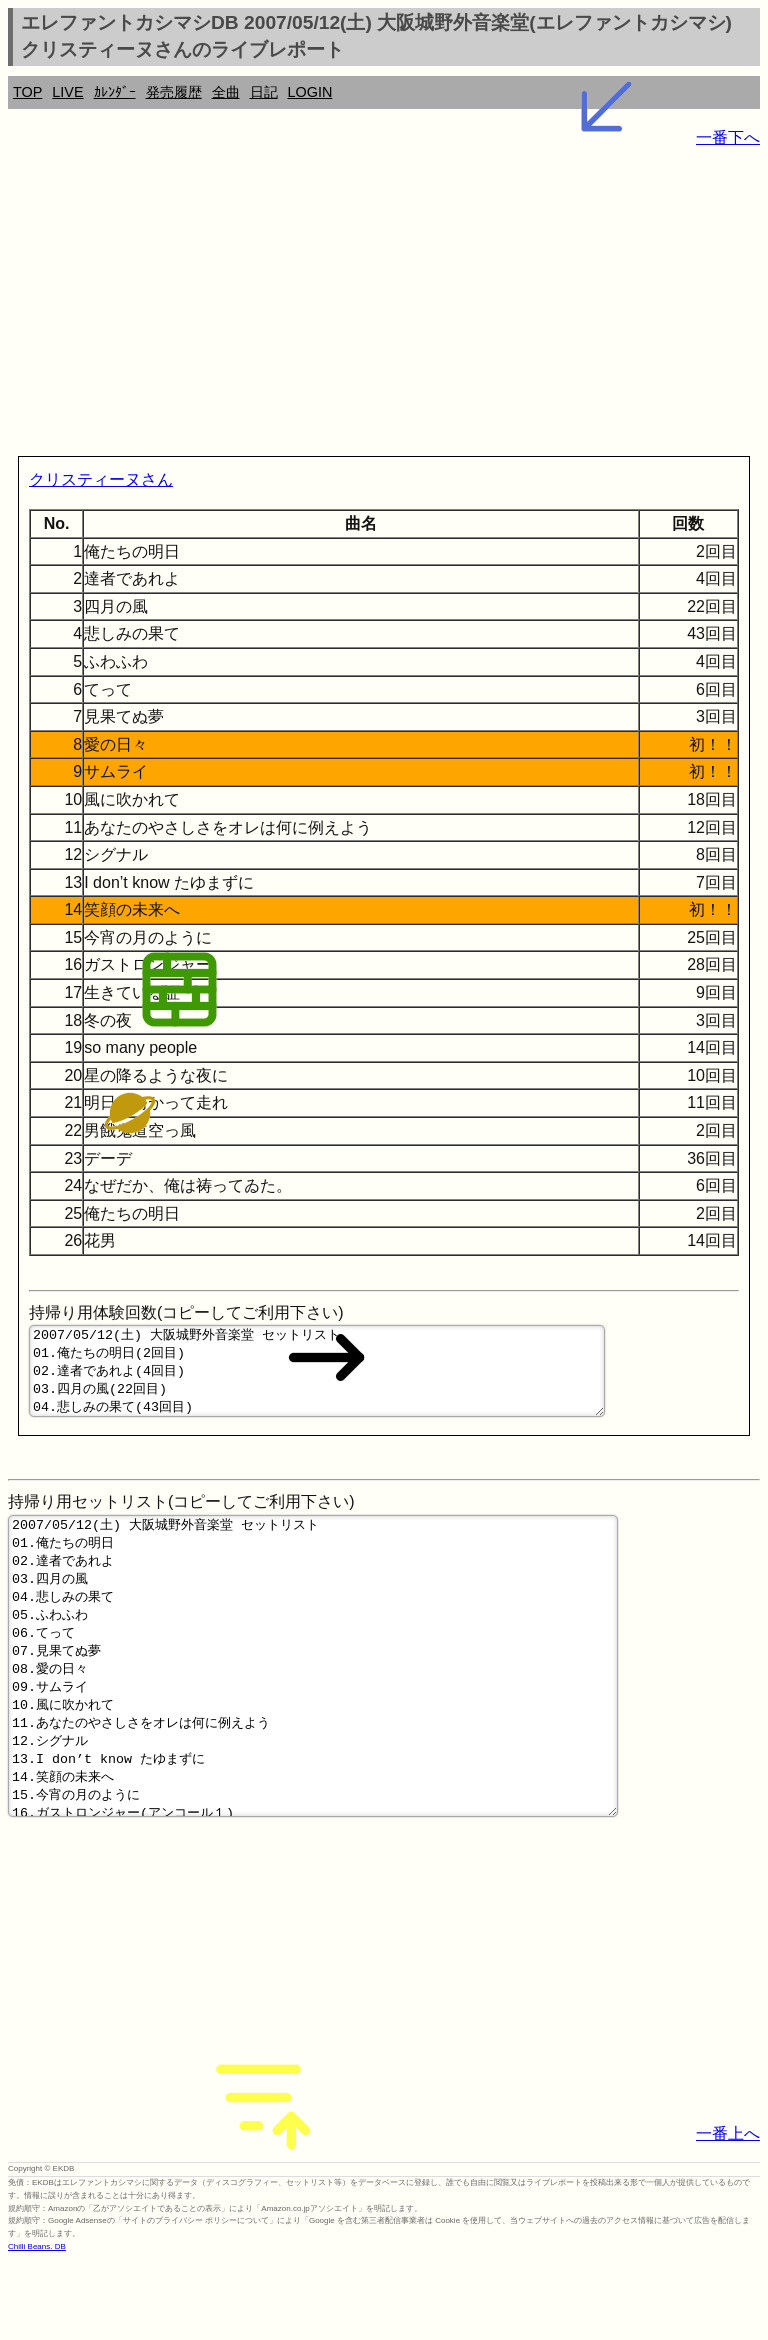  What do you see at coordinates (608, 104) in the screenshot?
I see `navigate to previous or lower-left content` at bounding box center [608, 104].